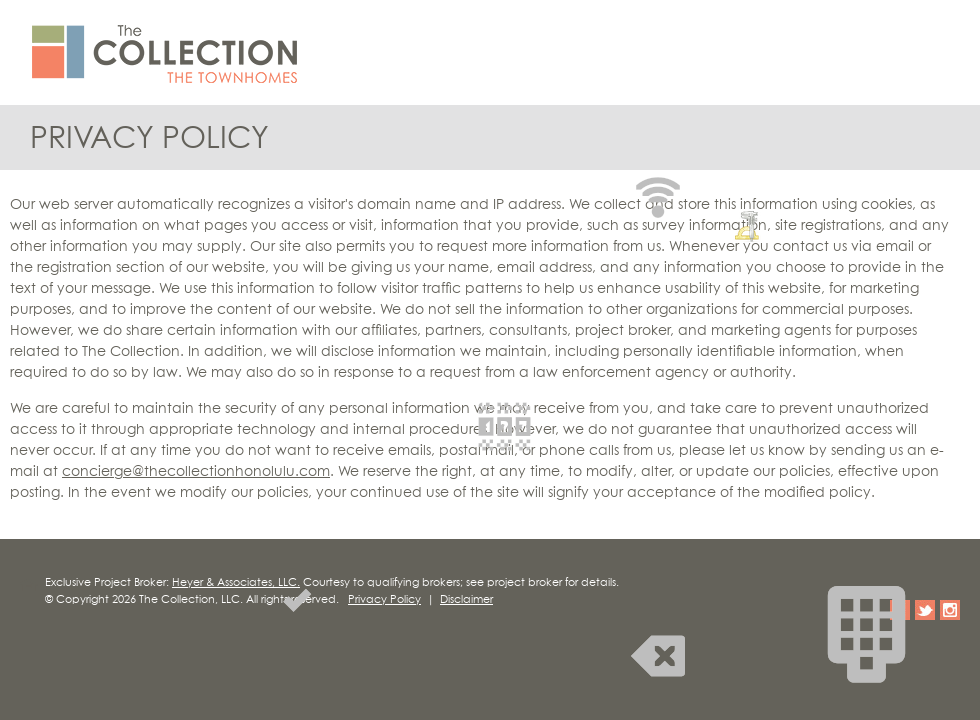 This screenshot has width=980, height=720. I want to click on clear or remove a tag, so click(658, 656).